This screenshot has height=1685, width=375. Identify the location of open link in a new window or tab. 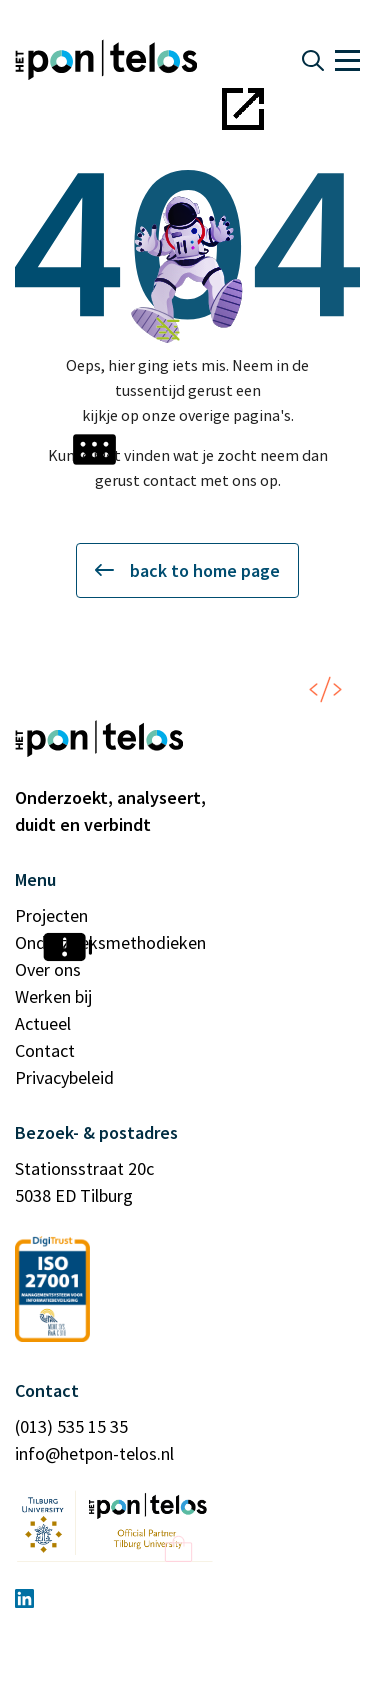
(243, 109).